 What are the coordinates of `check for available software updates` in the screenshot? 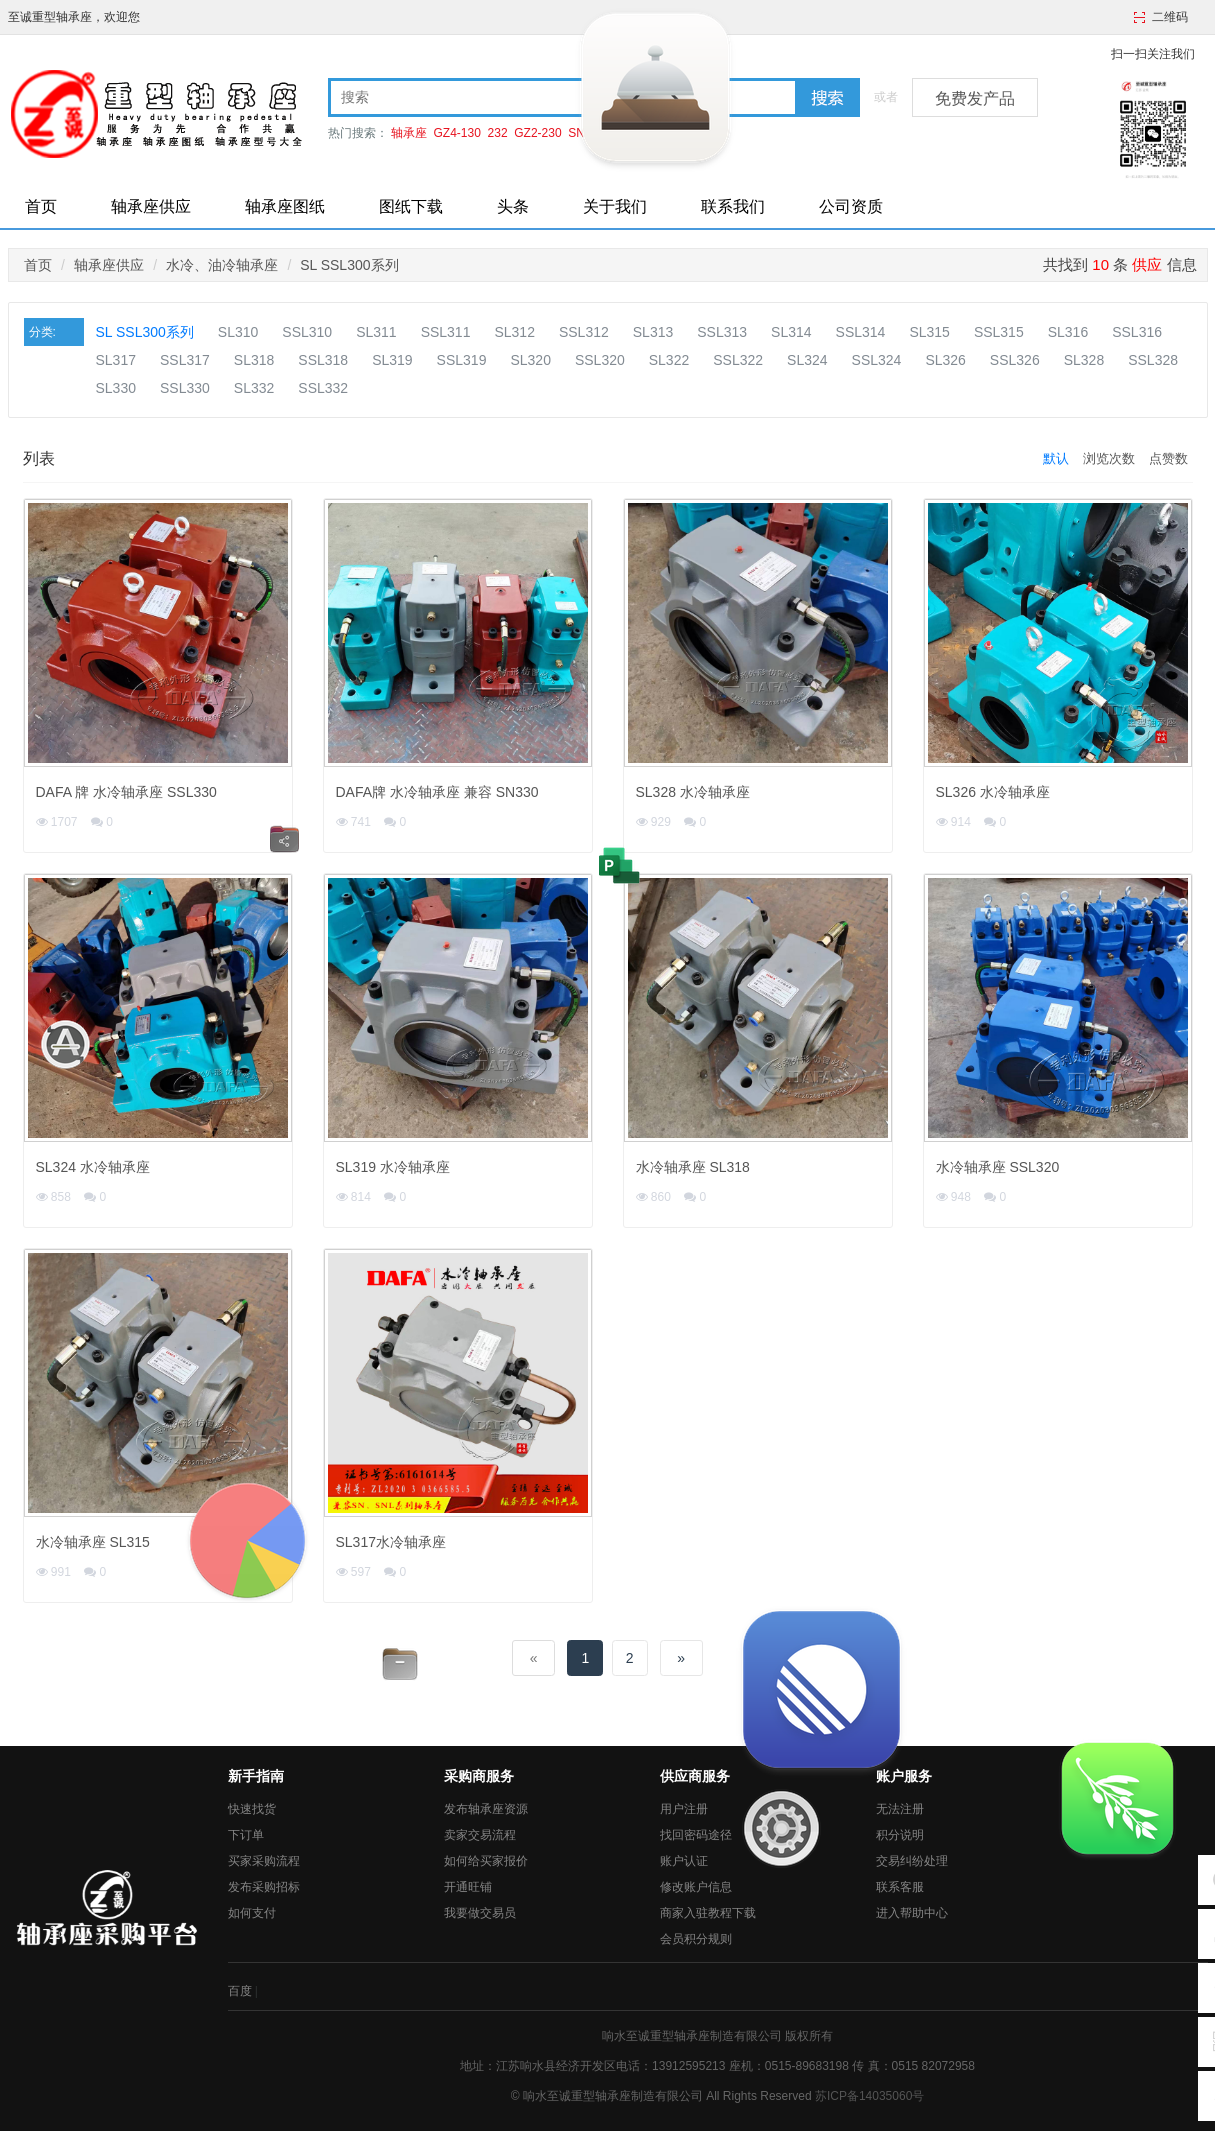 It's located at (65, 1044).